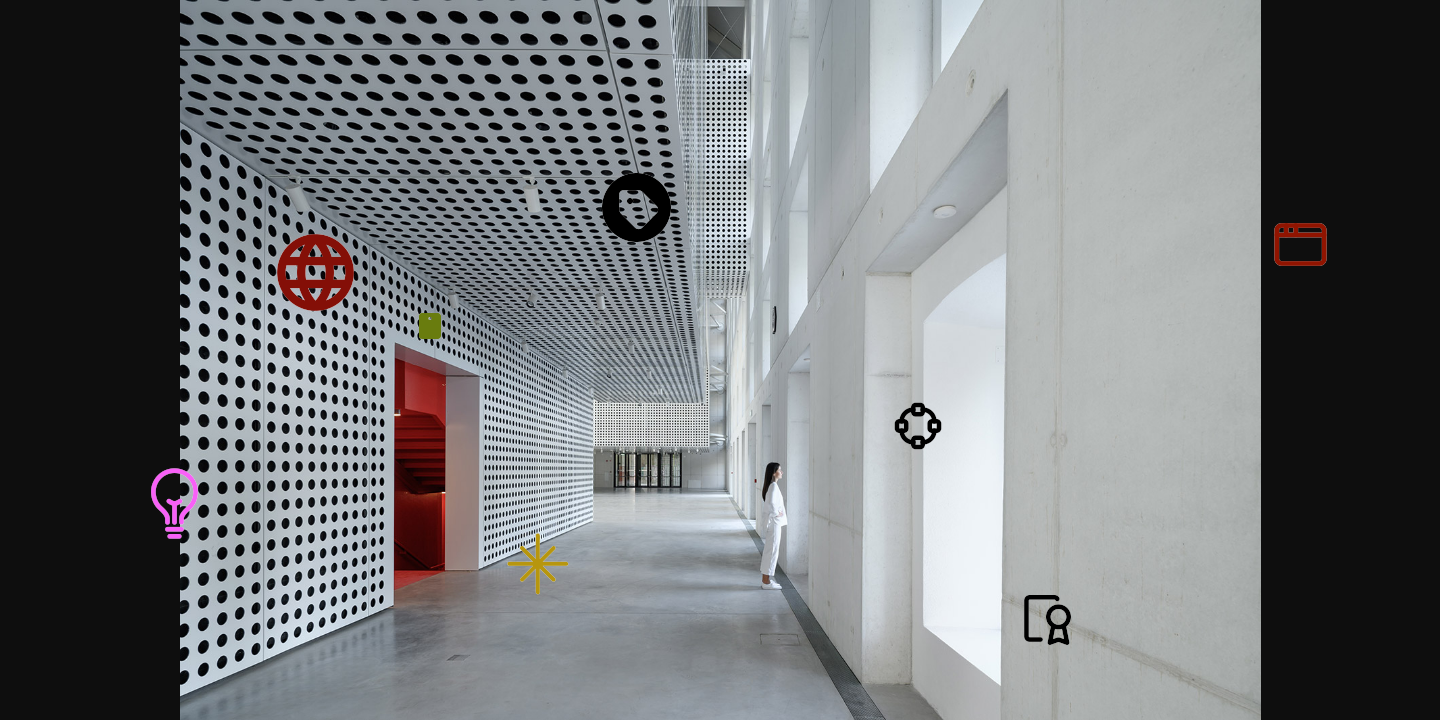 The image size is (1440, 720). I want to click on edit vector path anchor points, so click(918, 426).